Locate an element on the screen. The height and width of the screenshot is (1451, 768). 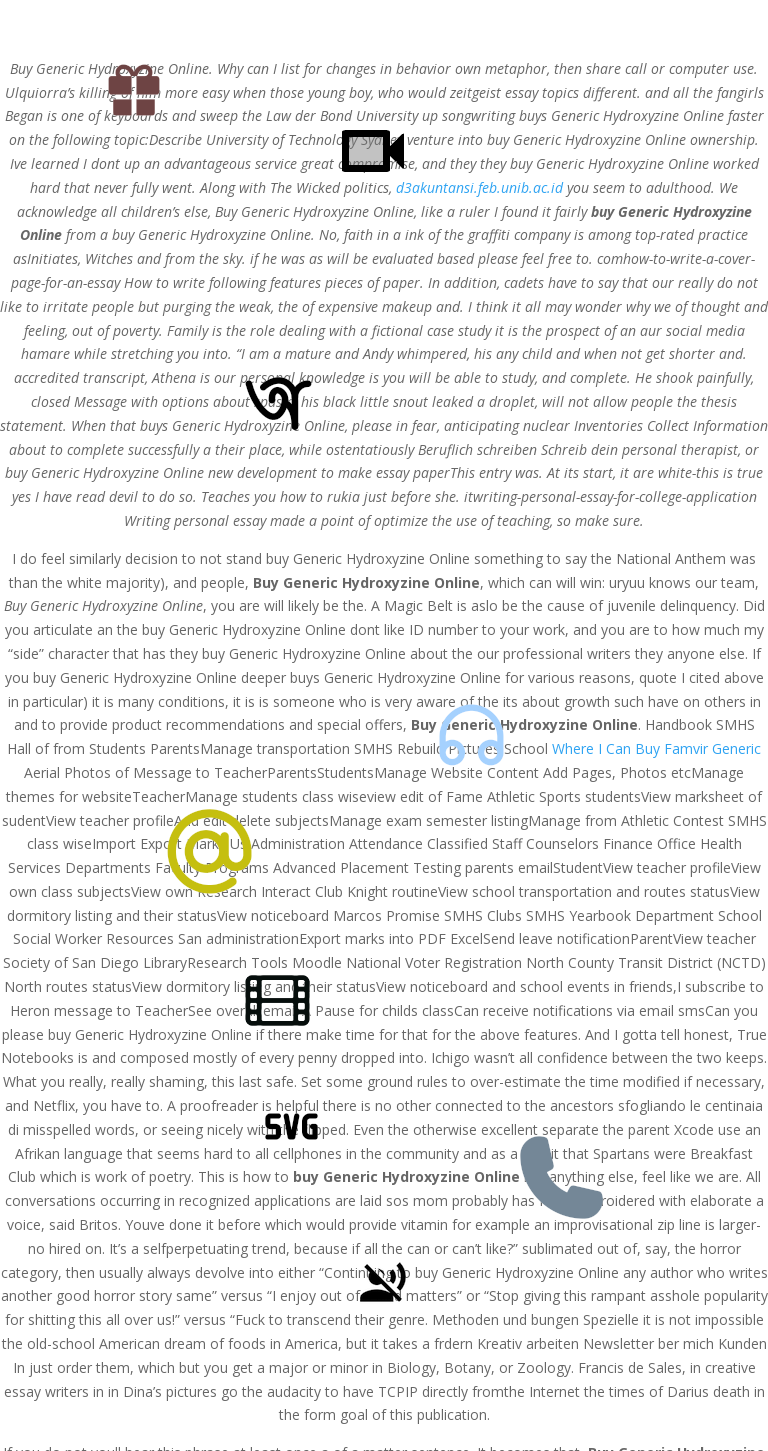
switch to bangla language input is located at coordinates (278, 403).